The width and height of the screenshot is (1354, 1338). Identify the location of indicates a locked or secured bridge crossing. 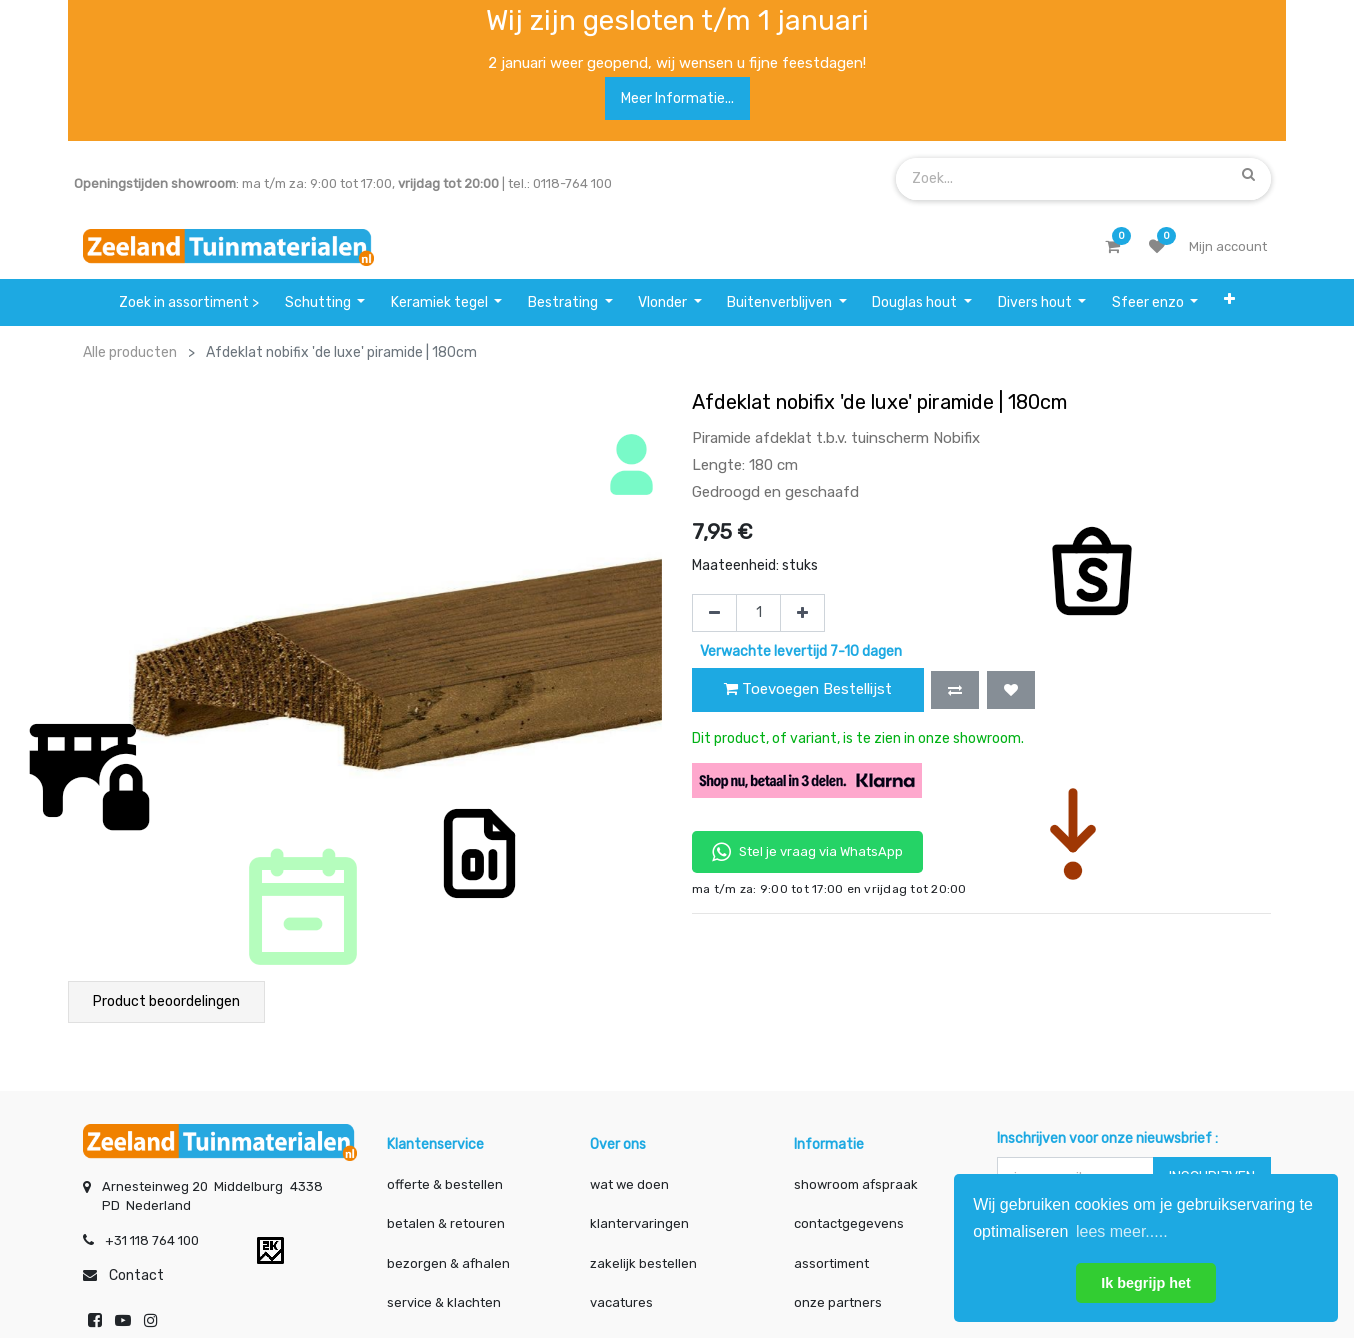
(89, 770).